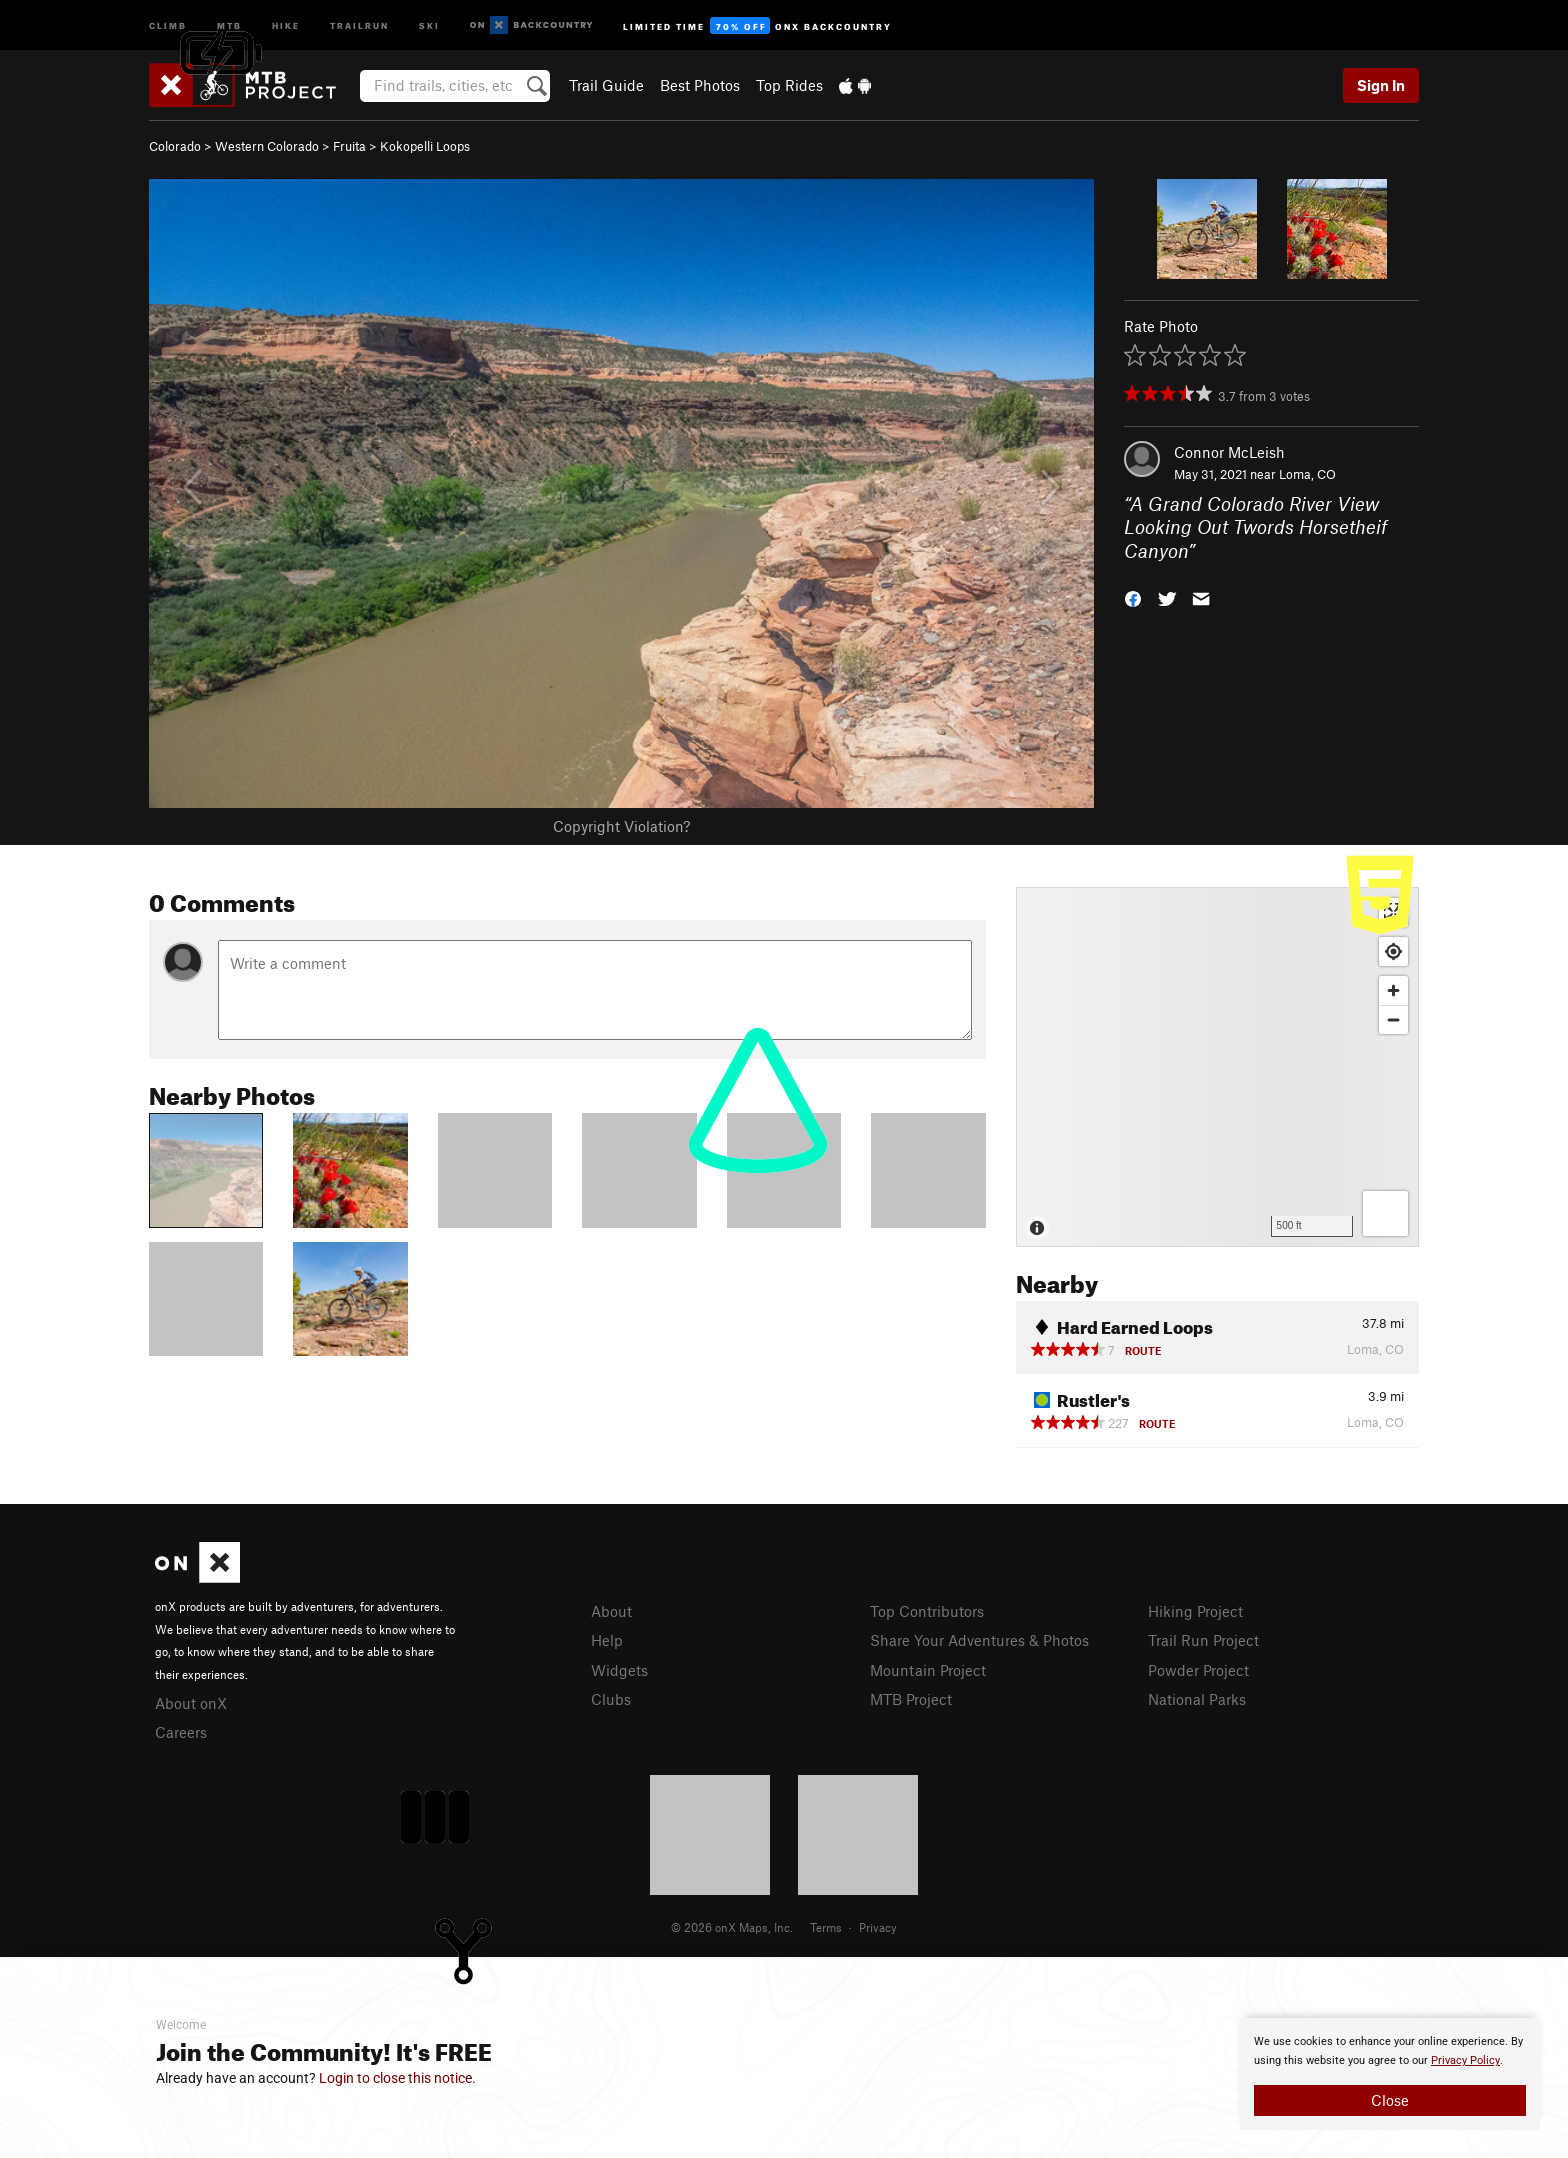 Image resolution: width=1568 pixels, height=2158 pixels. Describe the element at coordinates (433, 1819) in the screenshot. I see `switch to column view layout` at that location.